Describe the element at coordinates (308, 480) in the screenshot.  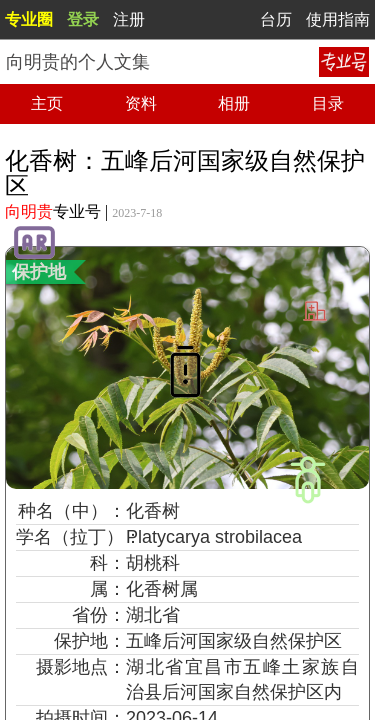
I see `select moped or scooter as transportation mode` at that location.